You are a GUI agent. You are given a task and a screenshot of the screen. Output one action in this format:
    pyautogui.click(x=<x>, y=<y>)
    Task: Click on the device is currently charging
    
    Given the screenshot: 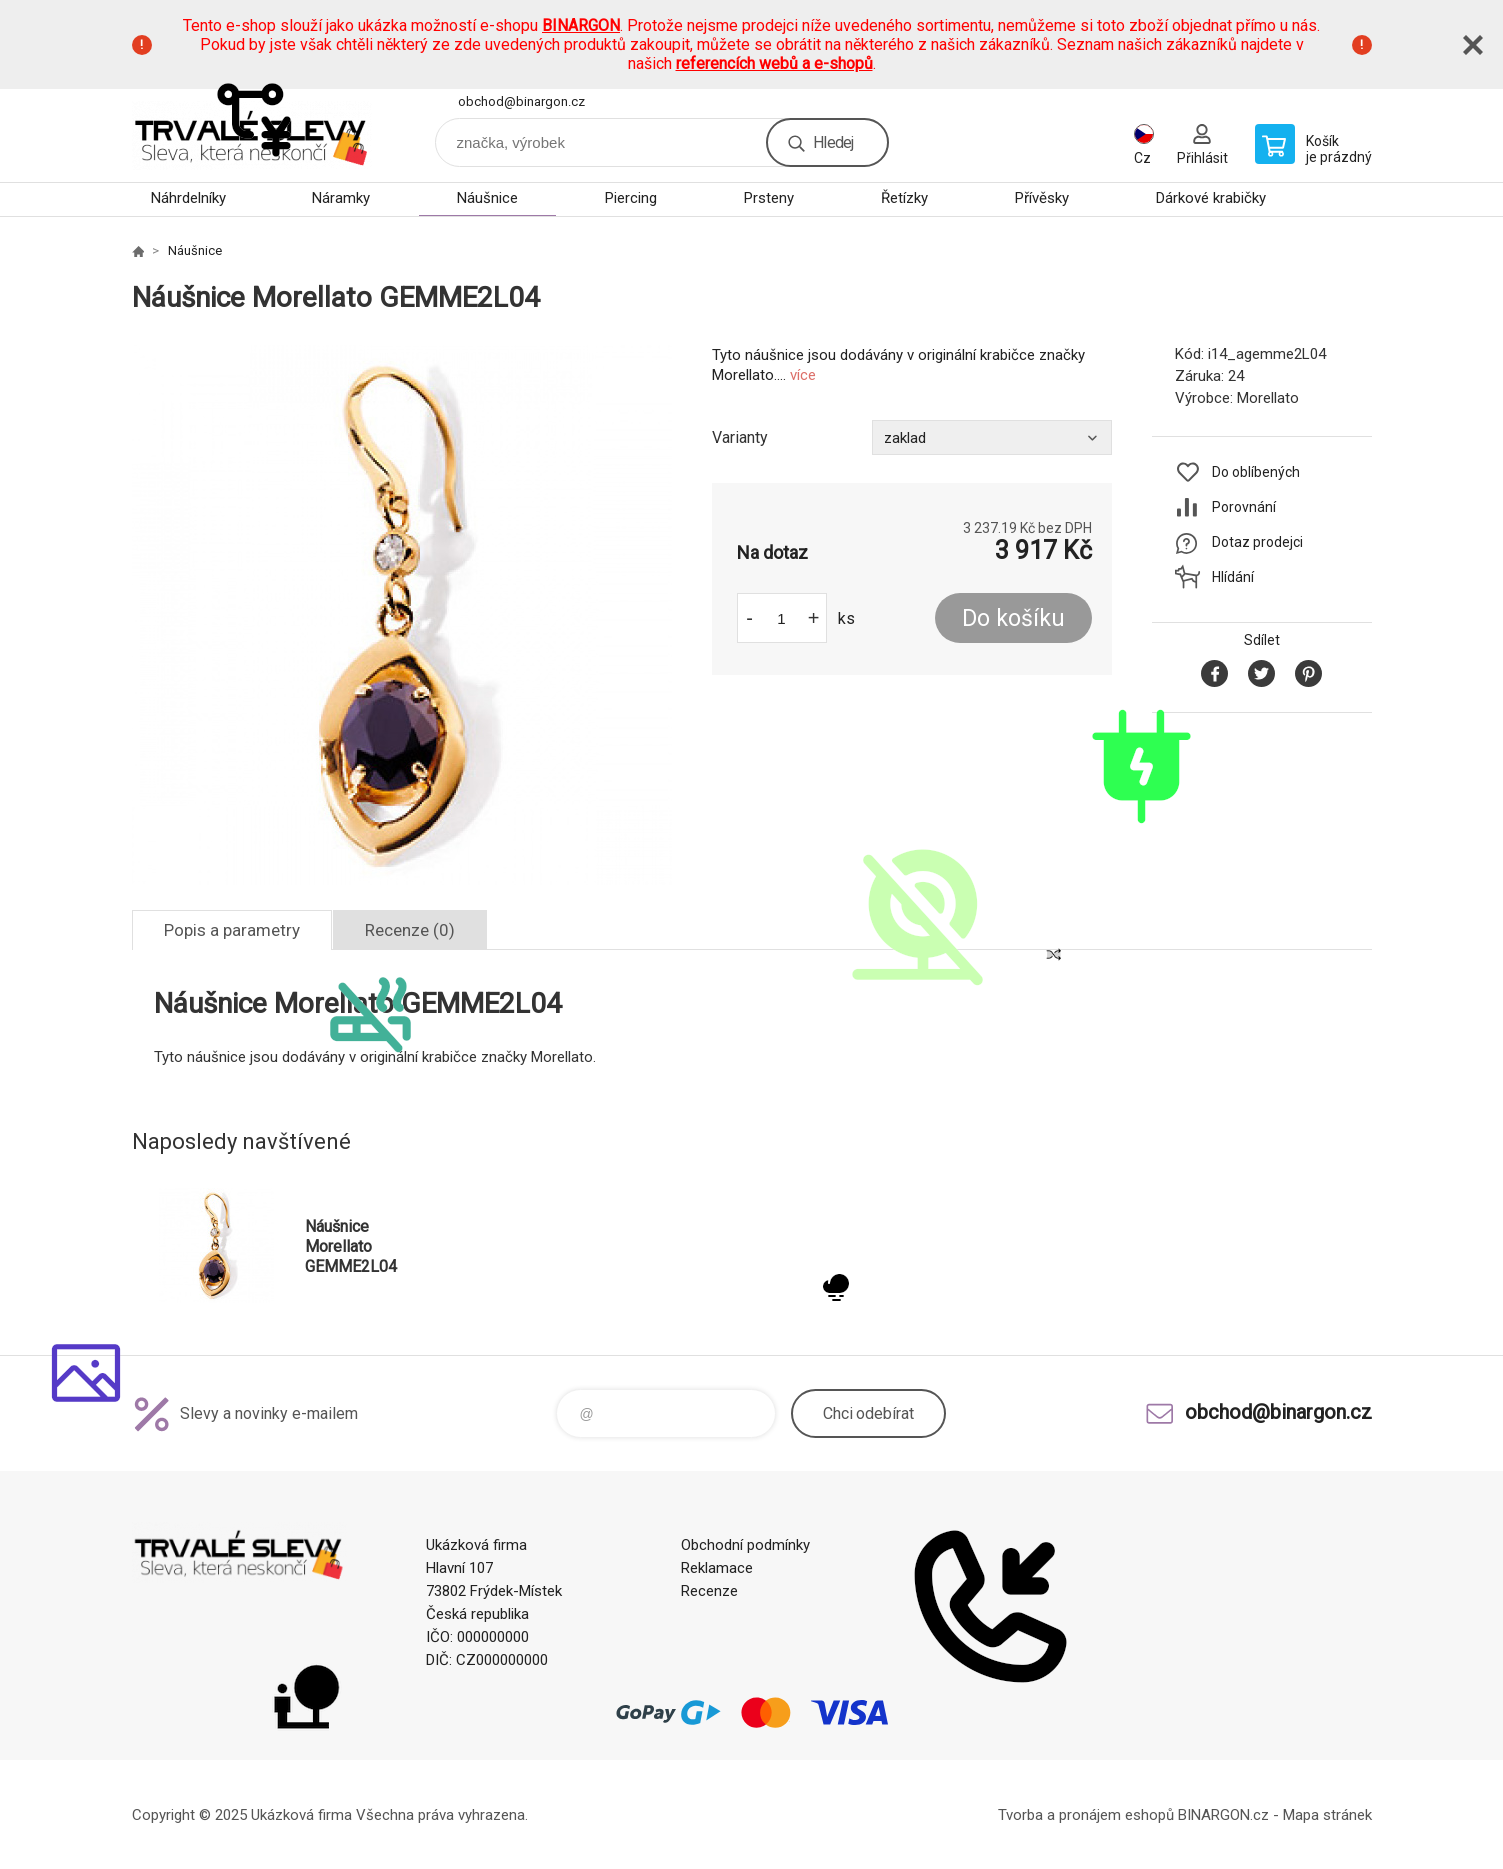 What is the action you would take?
    pyautogui.click(x=1141, y=766)
    